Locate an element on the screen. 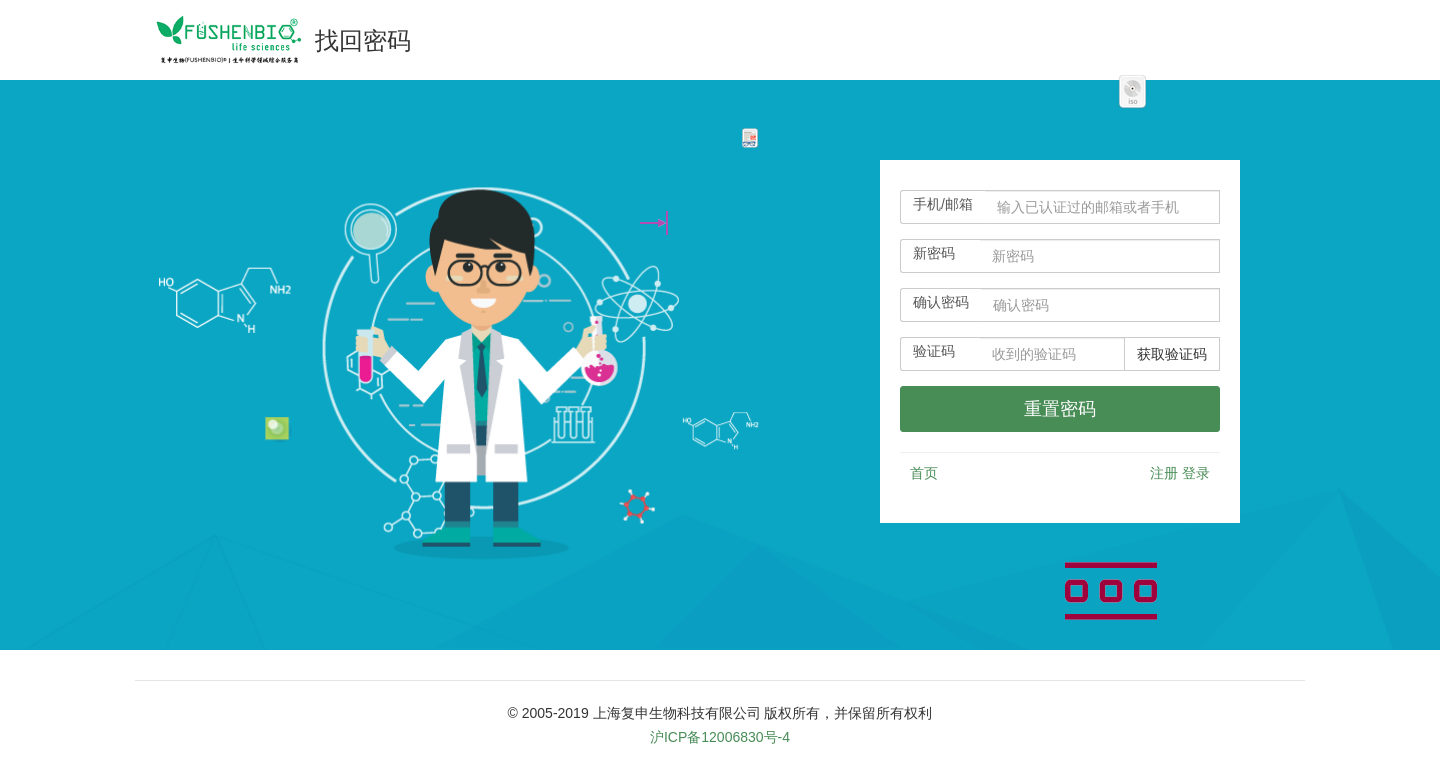 This screenshot has height=760, width=1440. indicates a CD/DVD disc image file (.iso) is located at coordinates (1132, 91).